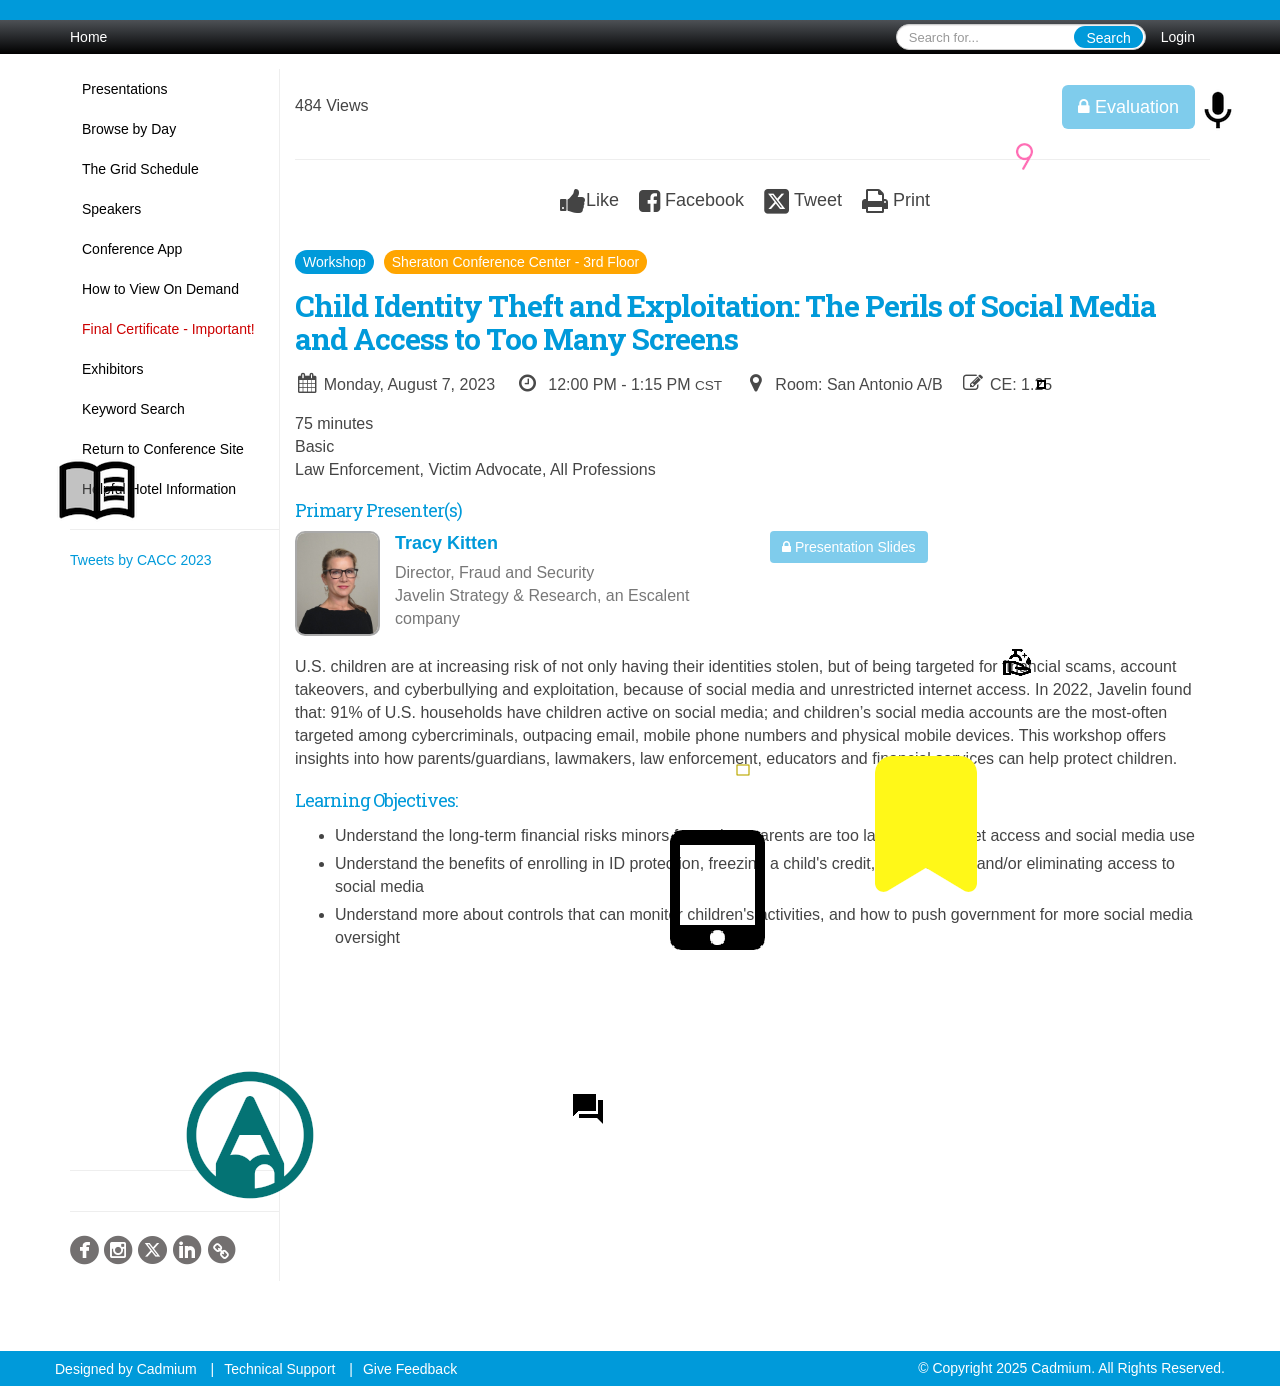  What do you see at coordinates (926, 824) in the screenshot?
I see `save this item for later` at bounding box center [926, 824].